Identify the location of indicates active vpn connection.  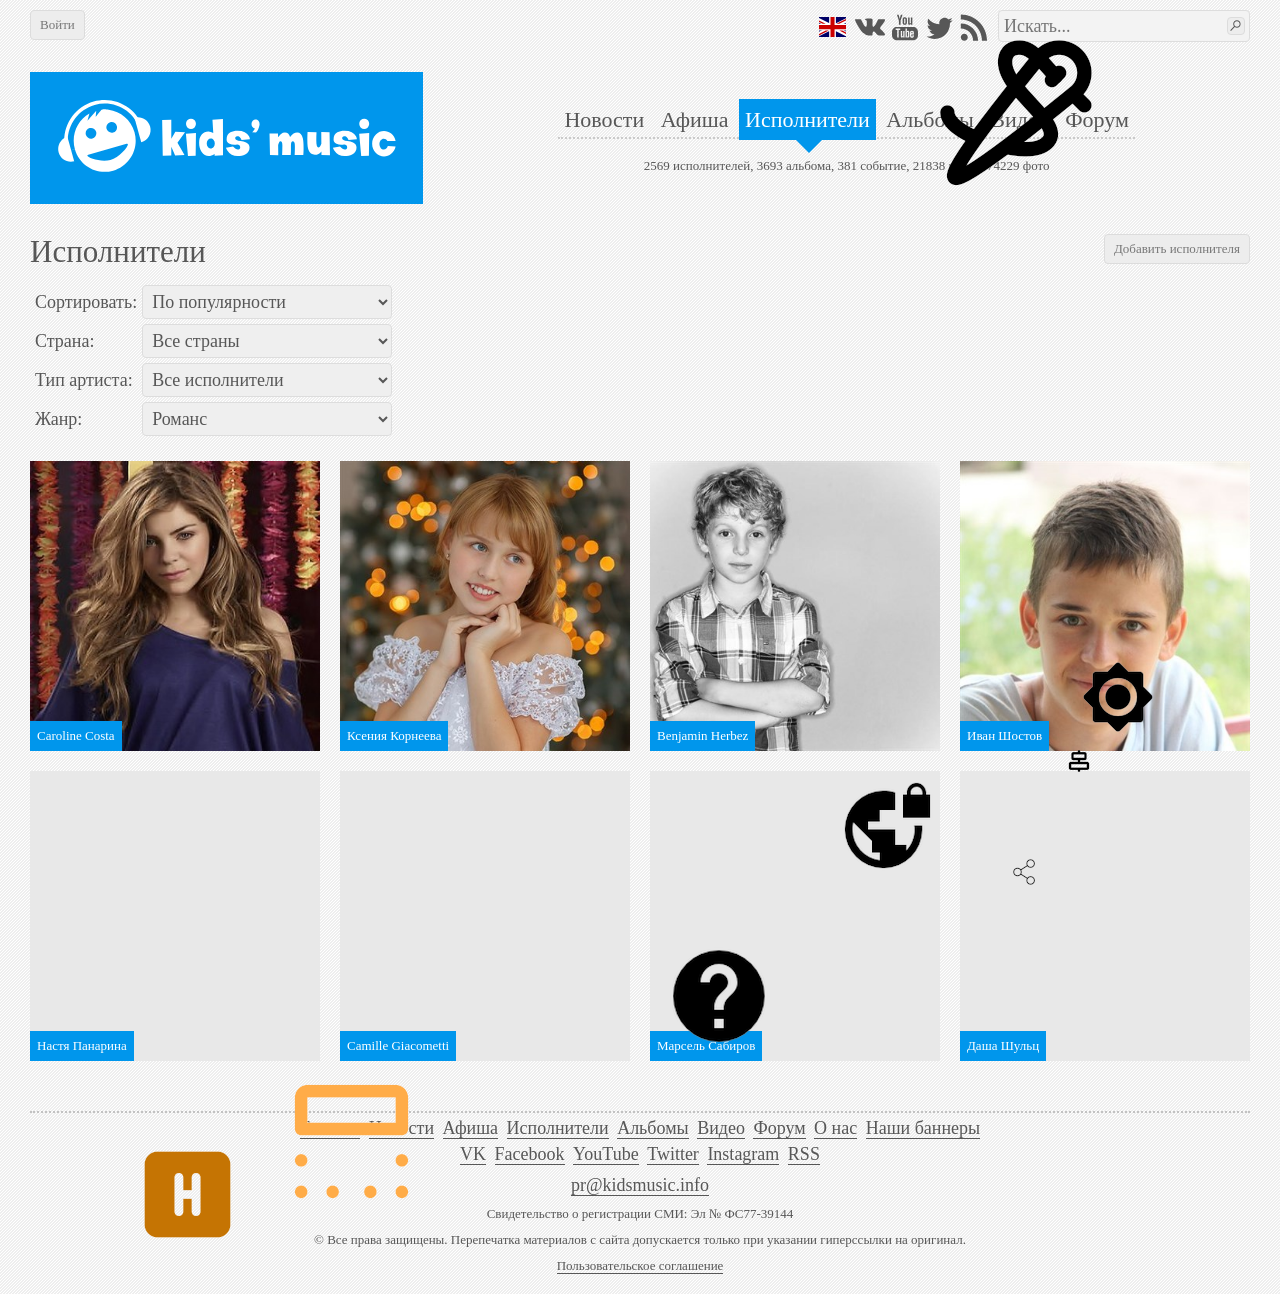
(887, 825).